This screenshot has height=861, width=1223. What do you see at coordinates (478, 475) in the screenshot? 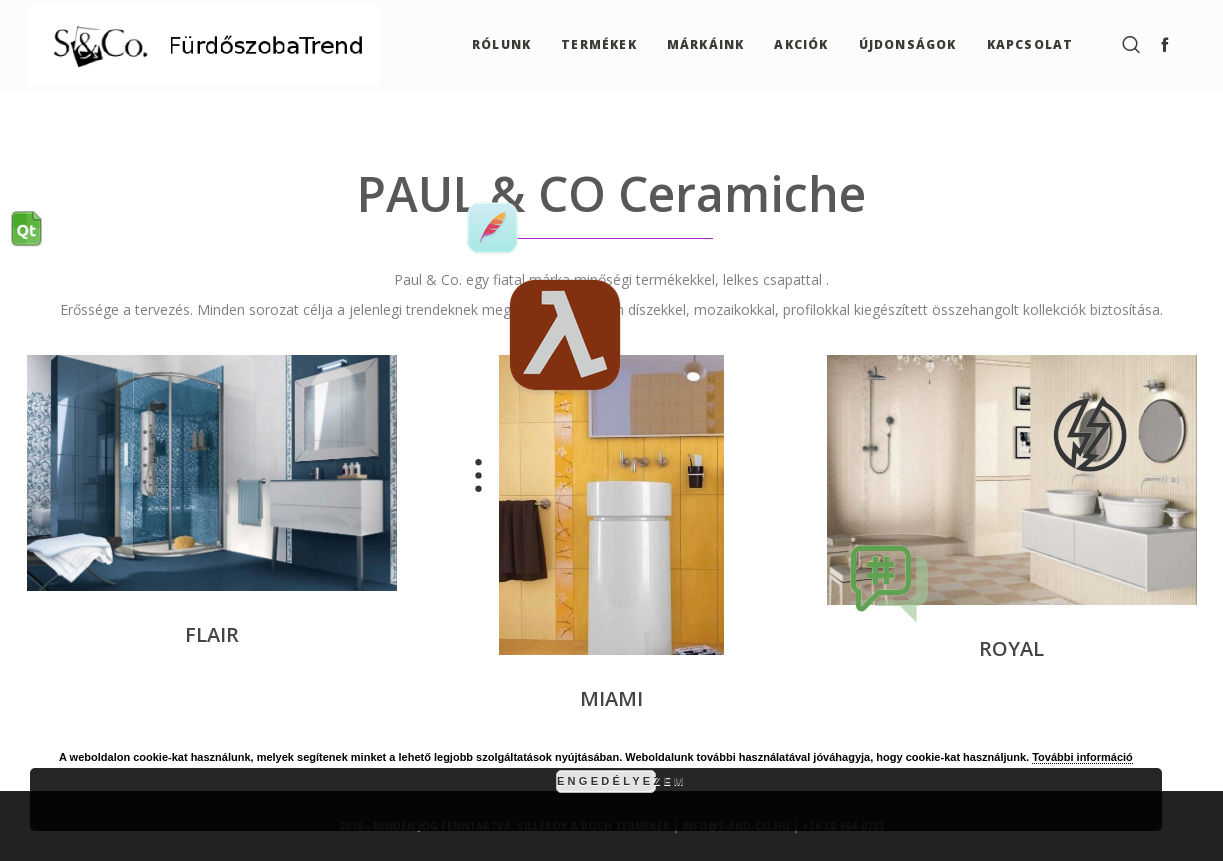
I see `access more options or settings` at bounding box center [478, 475].